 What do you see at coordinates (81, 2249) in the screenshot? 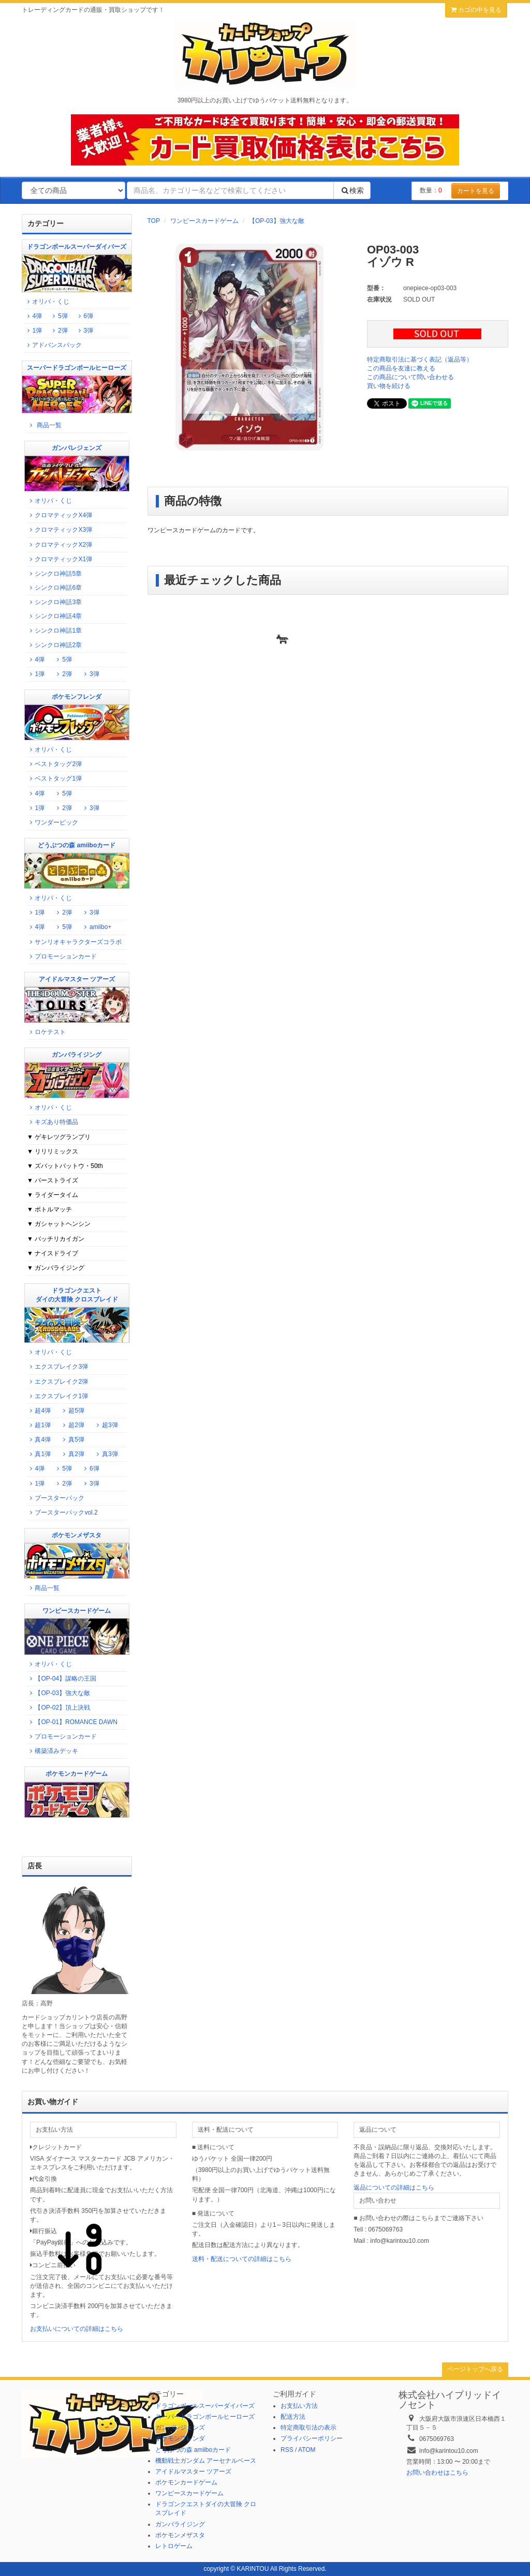
I see `sort numbers in descending order` at bounding box center [81, 2249].